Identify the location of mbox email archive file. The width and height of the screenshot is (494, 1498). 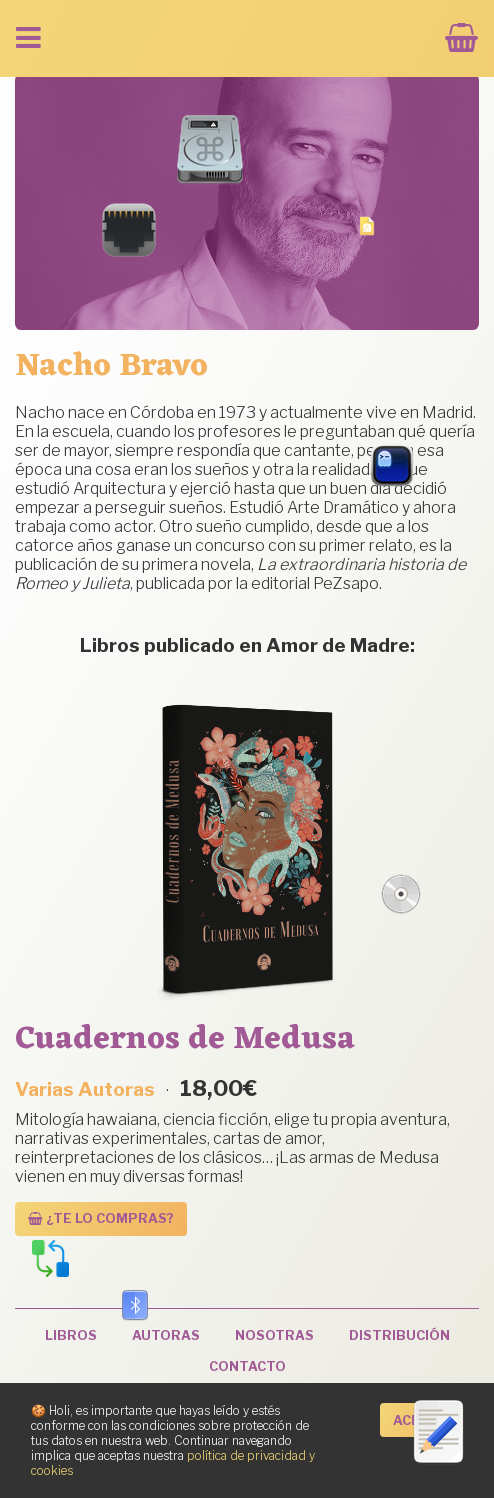
(367, 226).